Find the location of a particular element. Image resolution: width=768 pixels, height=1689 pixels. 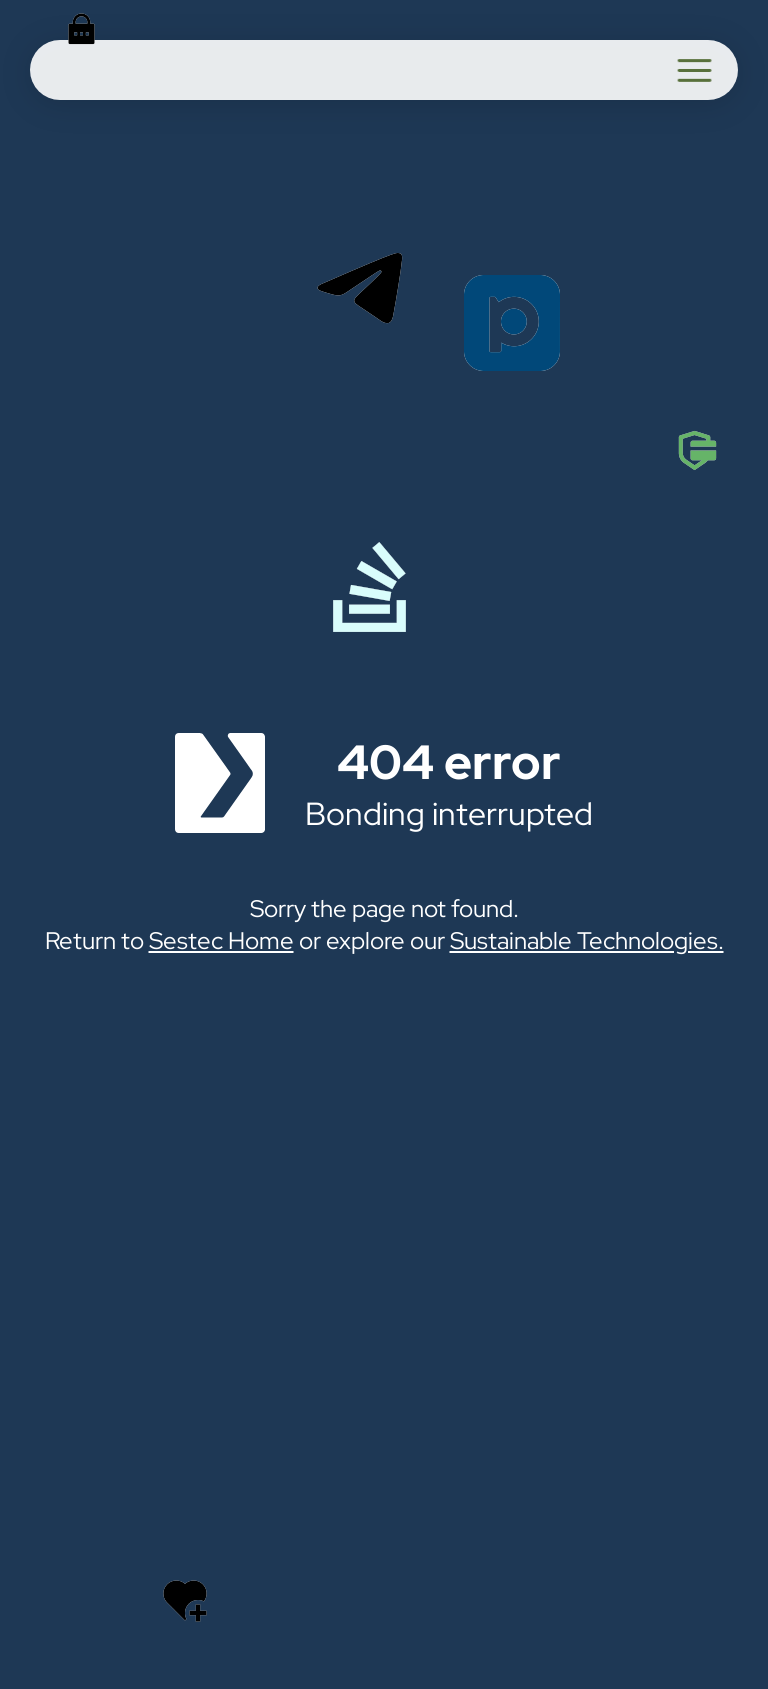

indicates a secure payment method is located at coordinates (696, 450).